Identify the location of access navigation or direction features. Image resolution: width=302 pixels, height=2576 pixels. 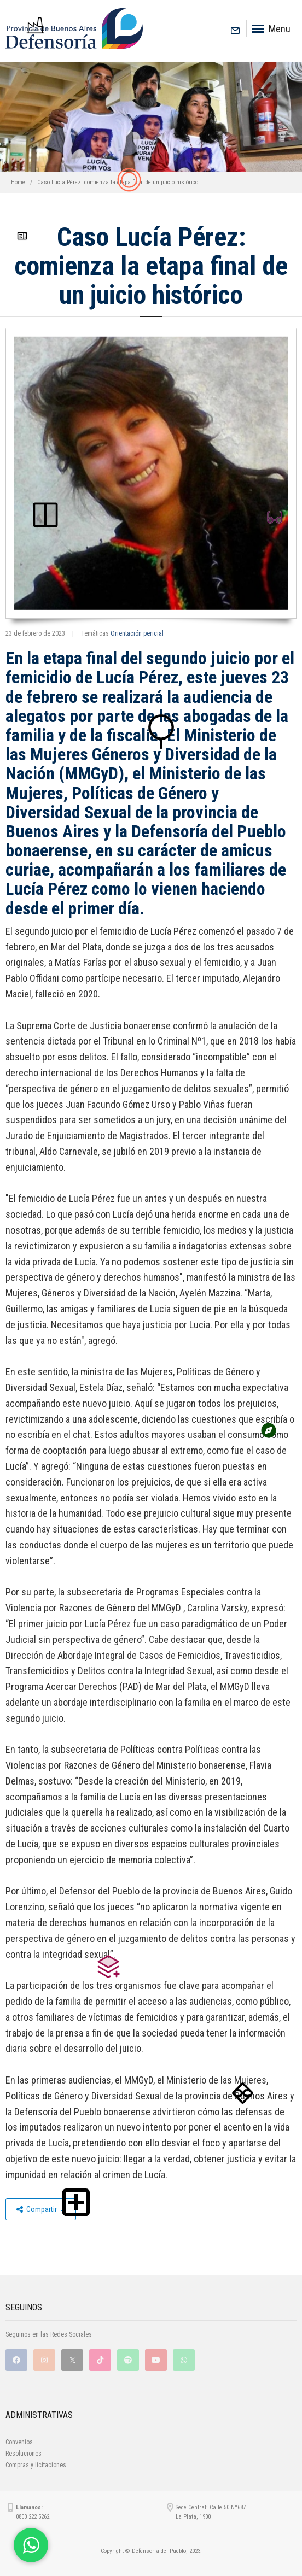
(269, 1430).